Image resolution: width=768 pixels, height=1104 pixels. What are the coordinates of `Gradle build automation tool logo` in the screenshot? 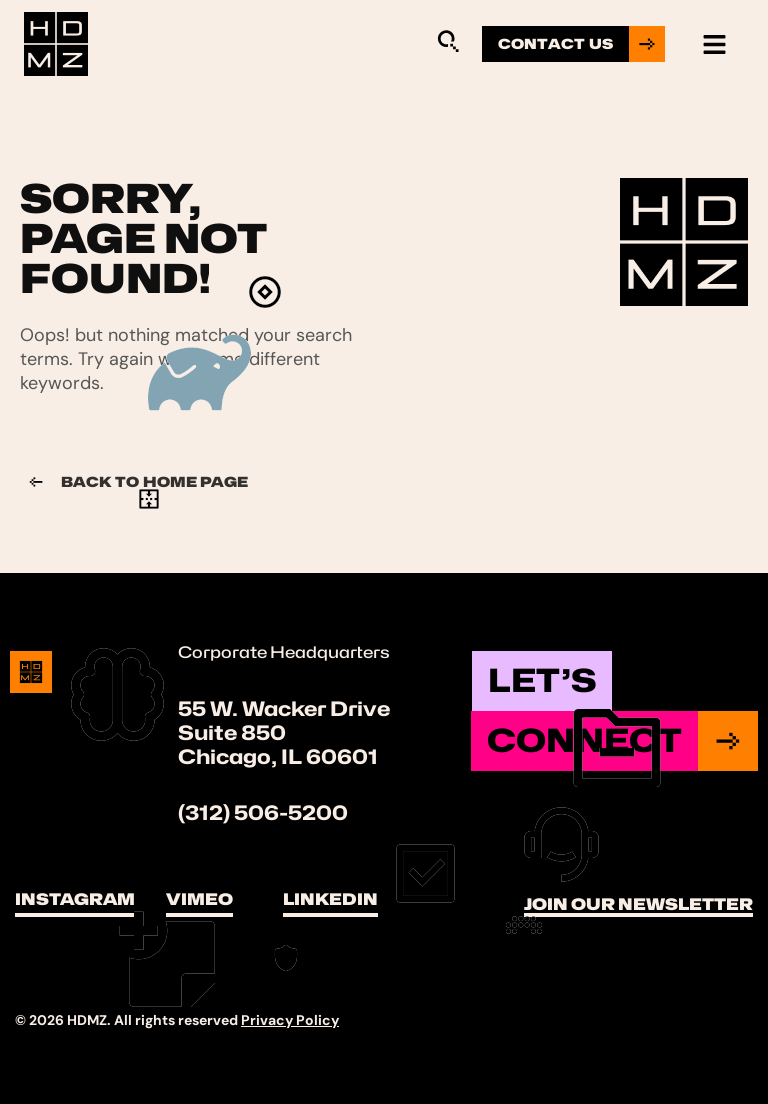 It's located at (199, 372).